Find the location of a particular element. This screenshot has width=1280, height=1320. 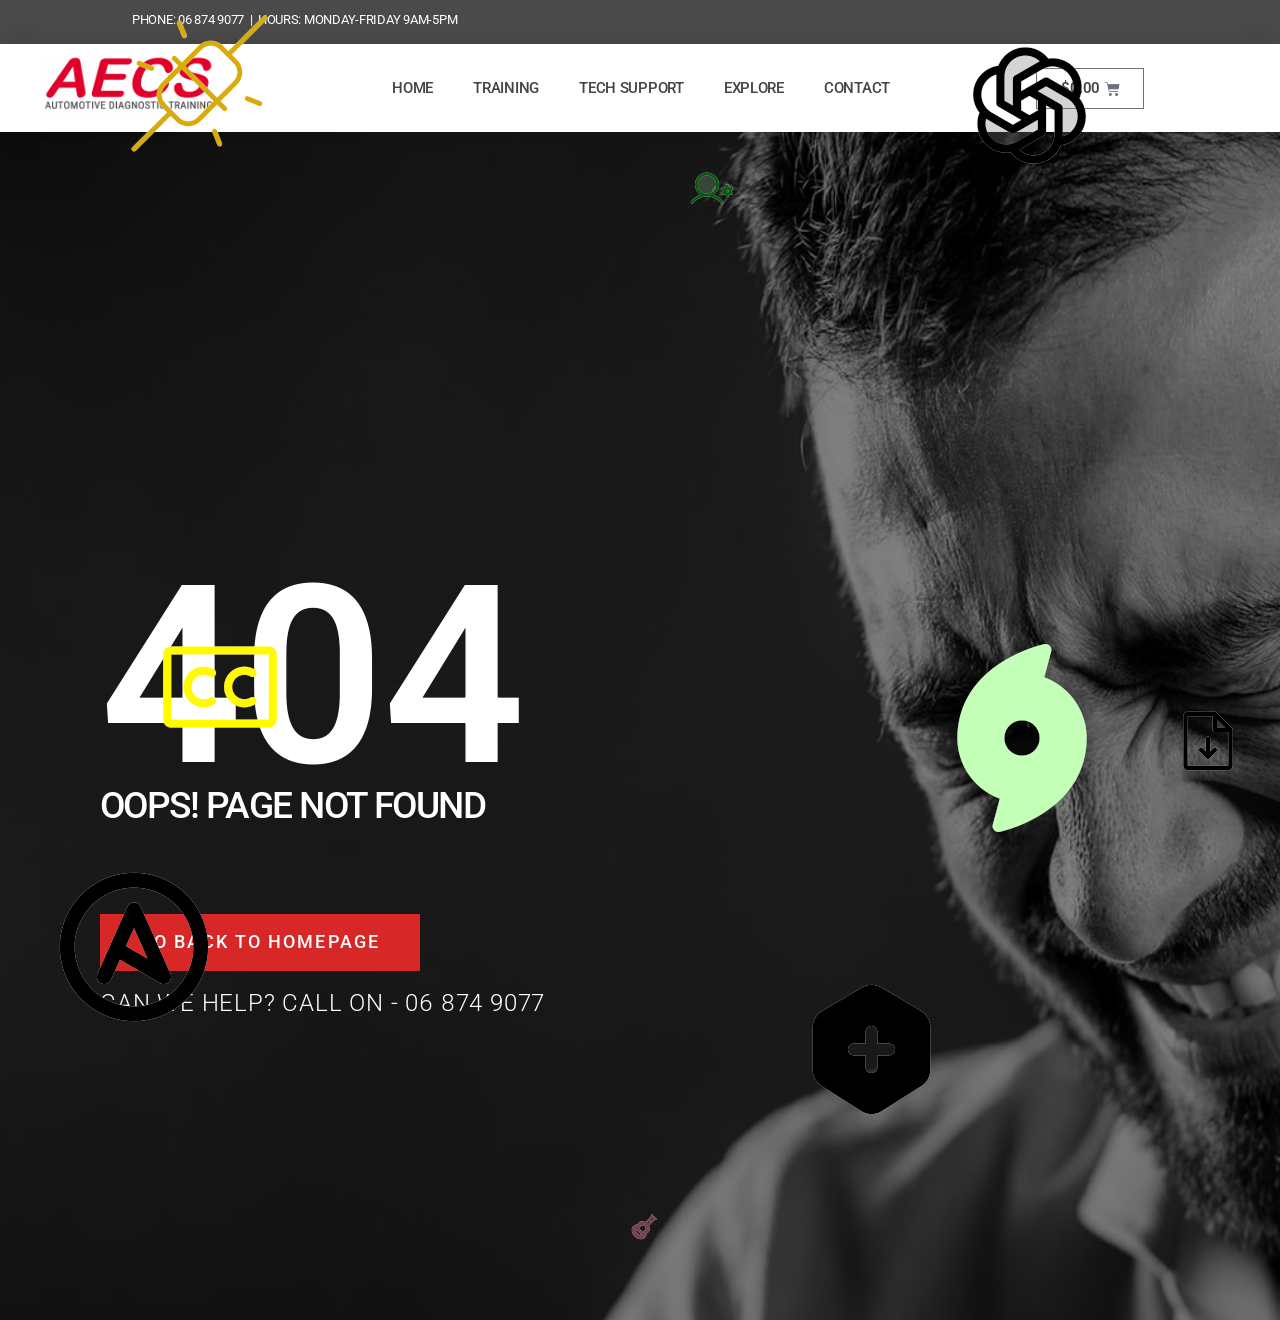

access music or instrument tools is located at coordinates (644, 1227).